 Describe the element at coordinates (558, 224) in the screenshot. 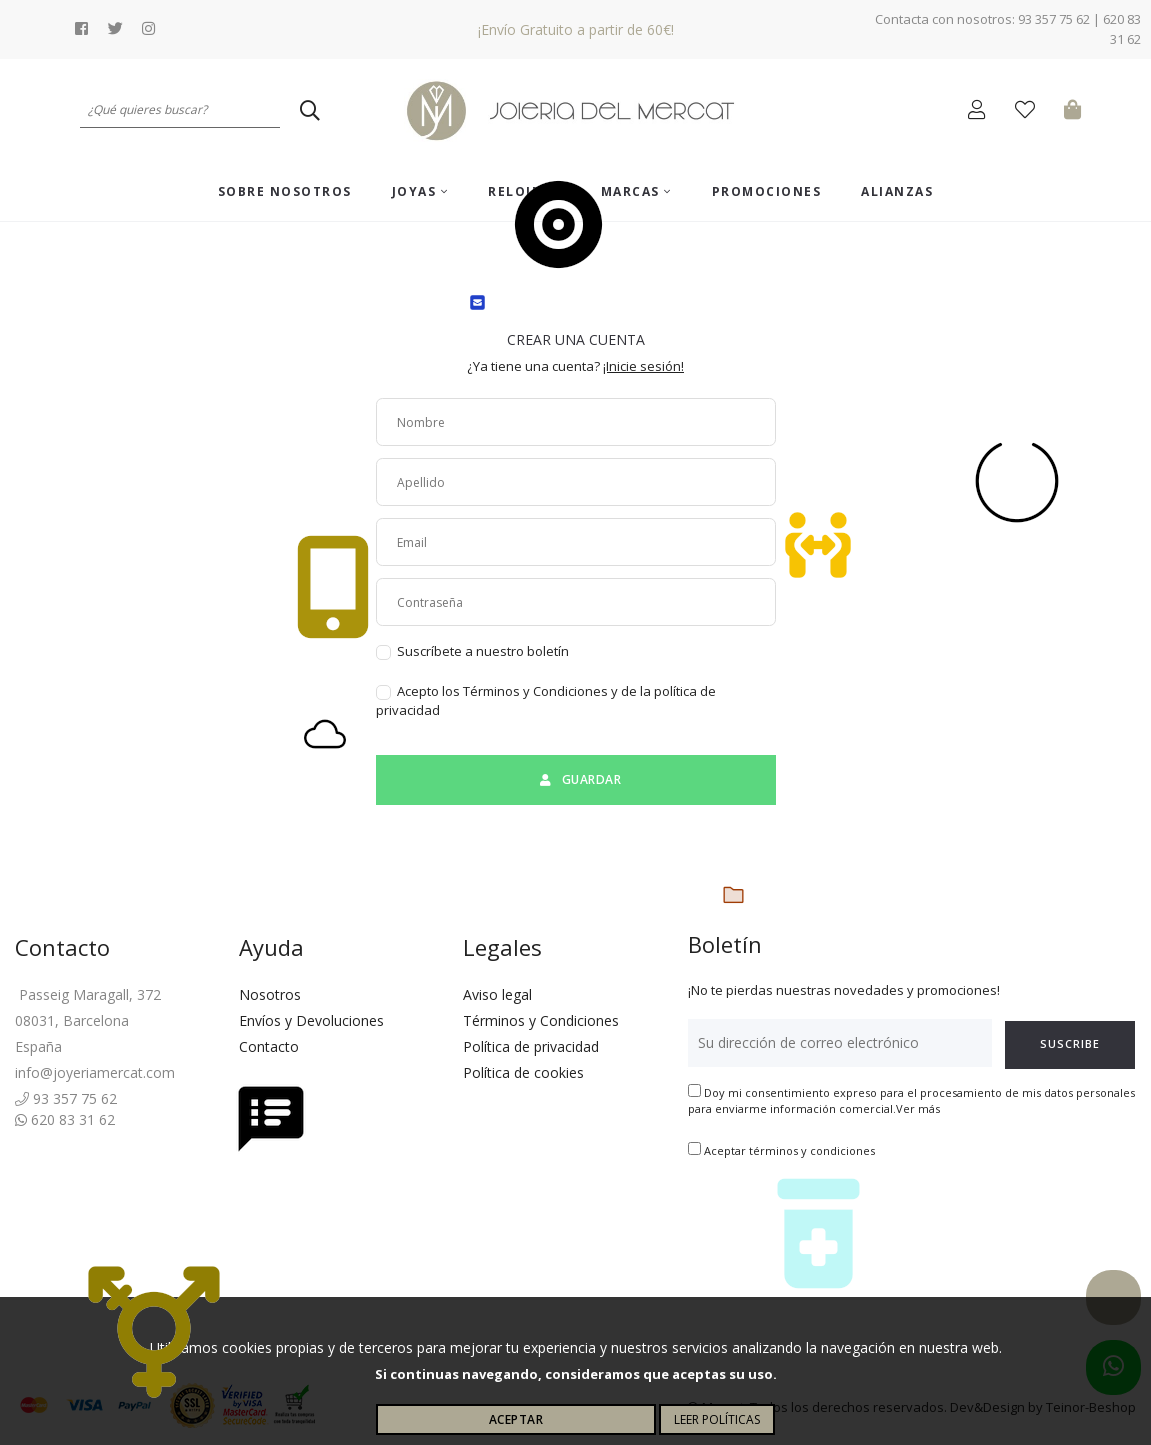

I see `play or access music library` at that location.